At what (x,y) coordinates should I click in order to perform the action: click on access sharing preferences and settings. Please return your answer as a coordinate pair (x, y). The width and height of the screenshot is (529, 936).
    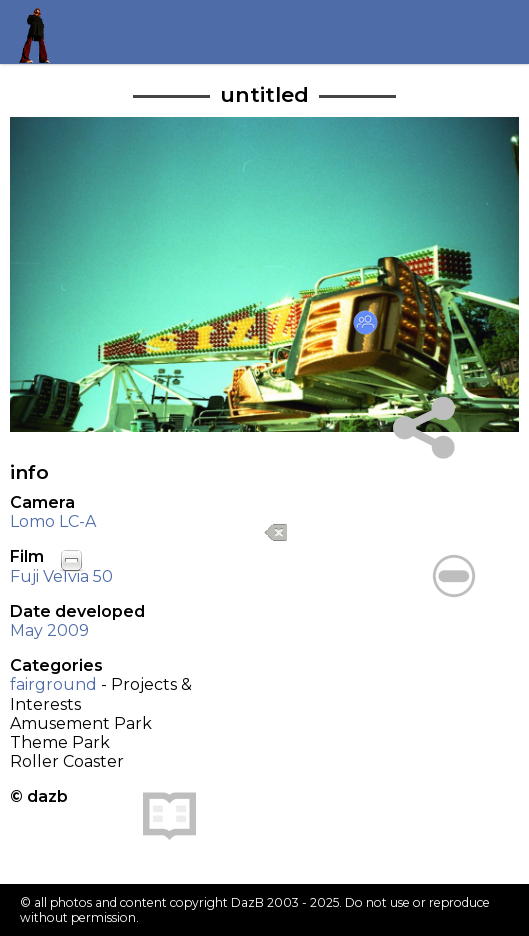
    Looking at the image, I should click on (424, 428).